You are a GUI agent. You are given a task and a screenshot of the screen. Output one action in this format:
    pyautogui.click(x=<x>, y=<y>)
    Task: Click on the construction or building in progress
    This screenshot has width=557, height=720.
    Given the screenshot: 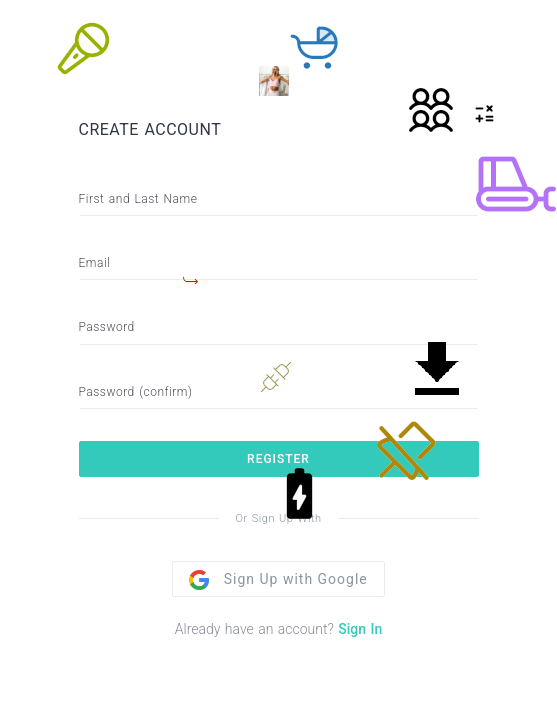 What is the action you would take?
    pyautogui.click(x=516, y=184)
    